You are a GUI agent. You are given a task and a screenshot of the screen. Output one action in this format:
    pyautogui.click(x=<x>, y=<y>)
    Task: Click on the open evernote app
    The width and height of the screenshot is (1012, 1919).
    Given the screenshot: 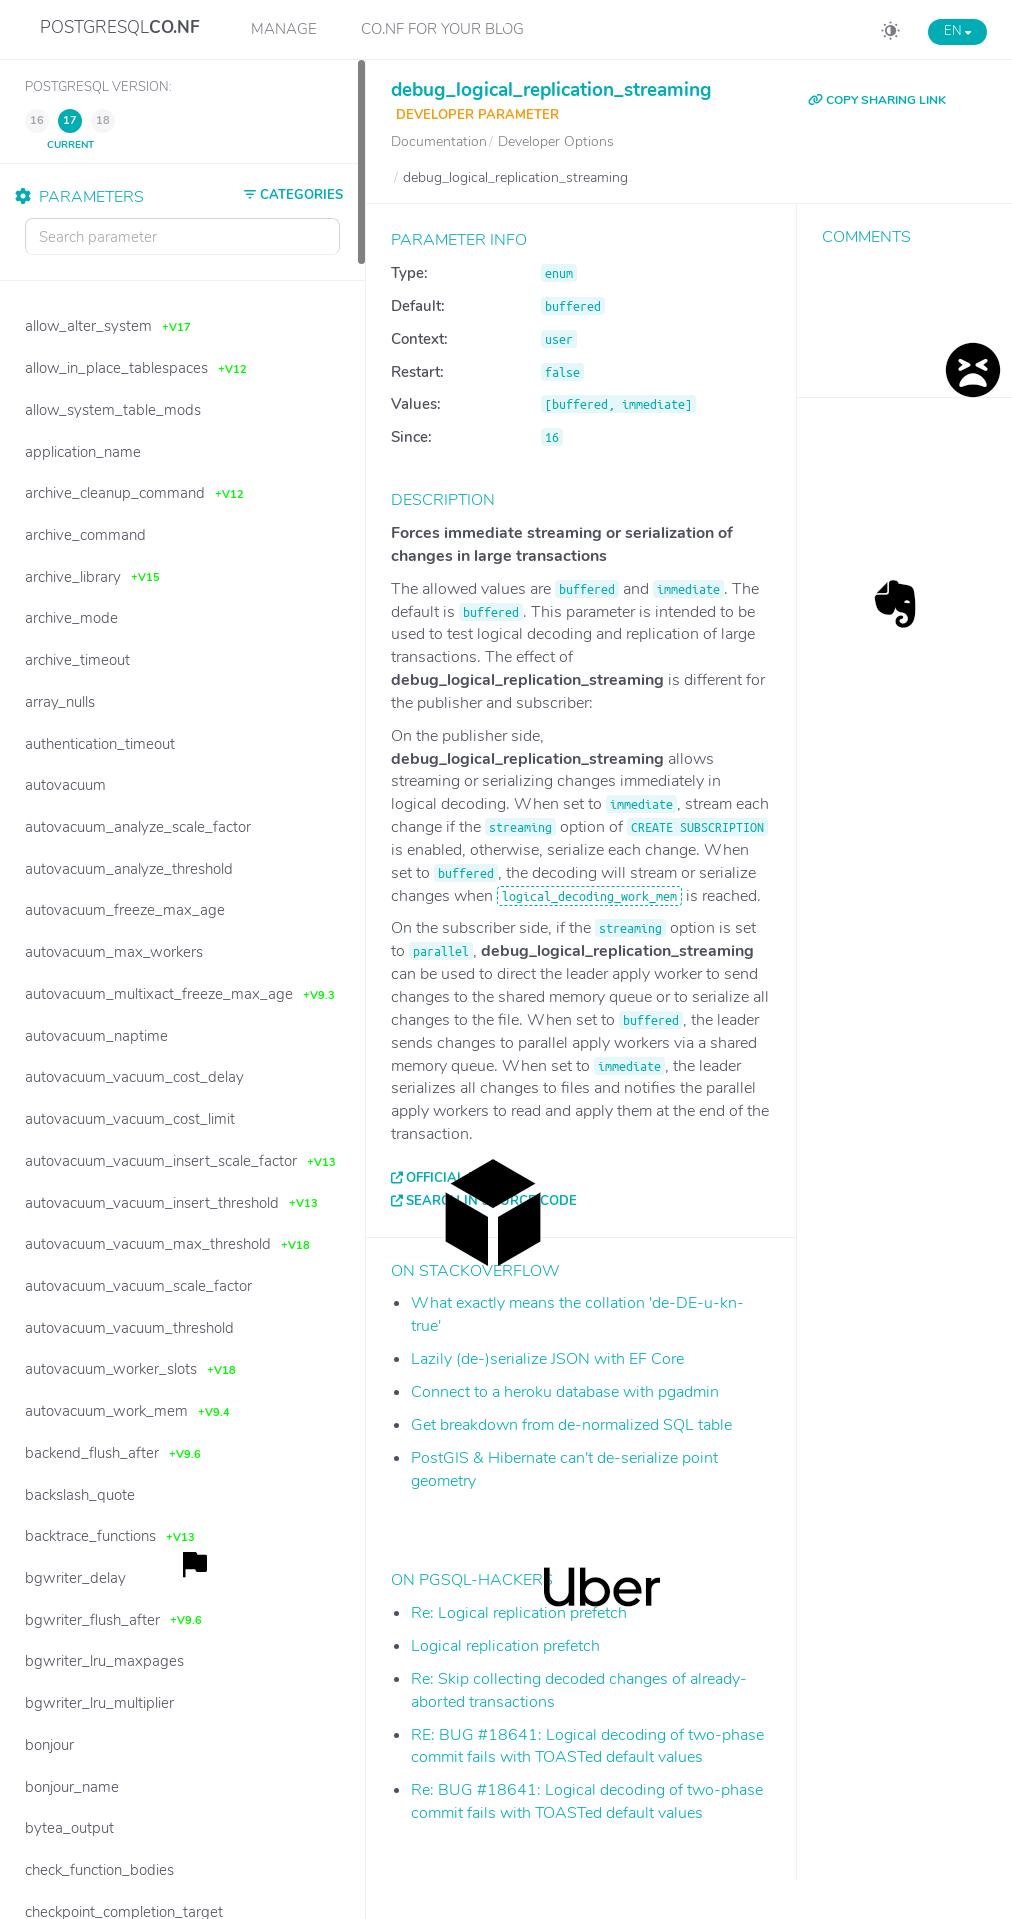 What is the action you would take?
    pyautogui.click(x=895, y=604)
    